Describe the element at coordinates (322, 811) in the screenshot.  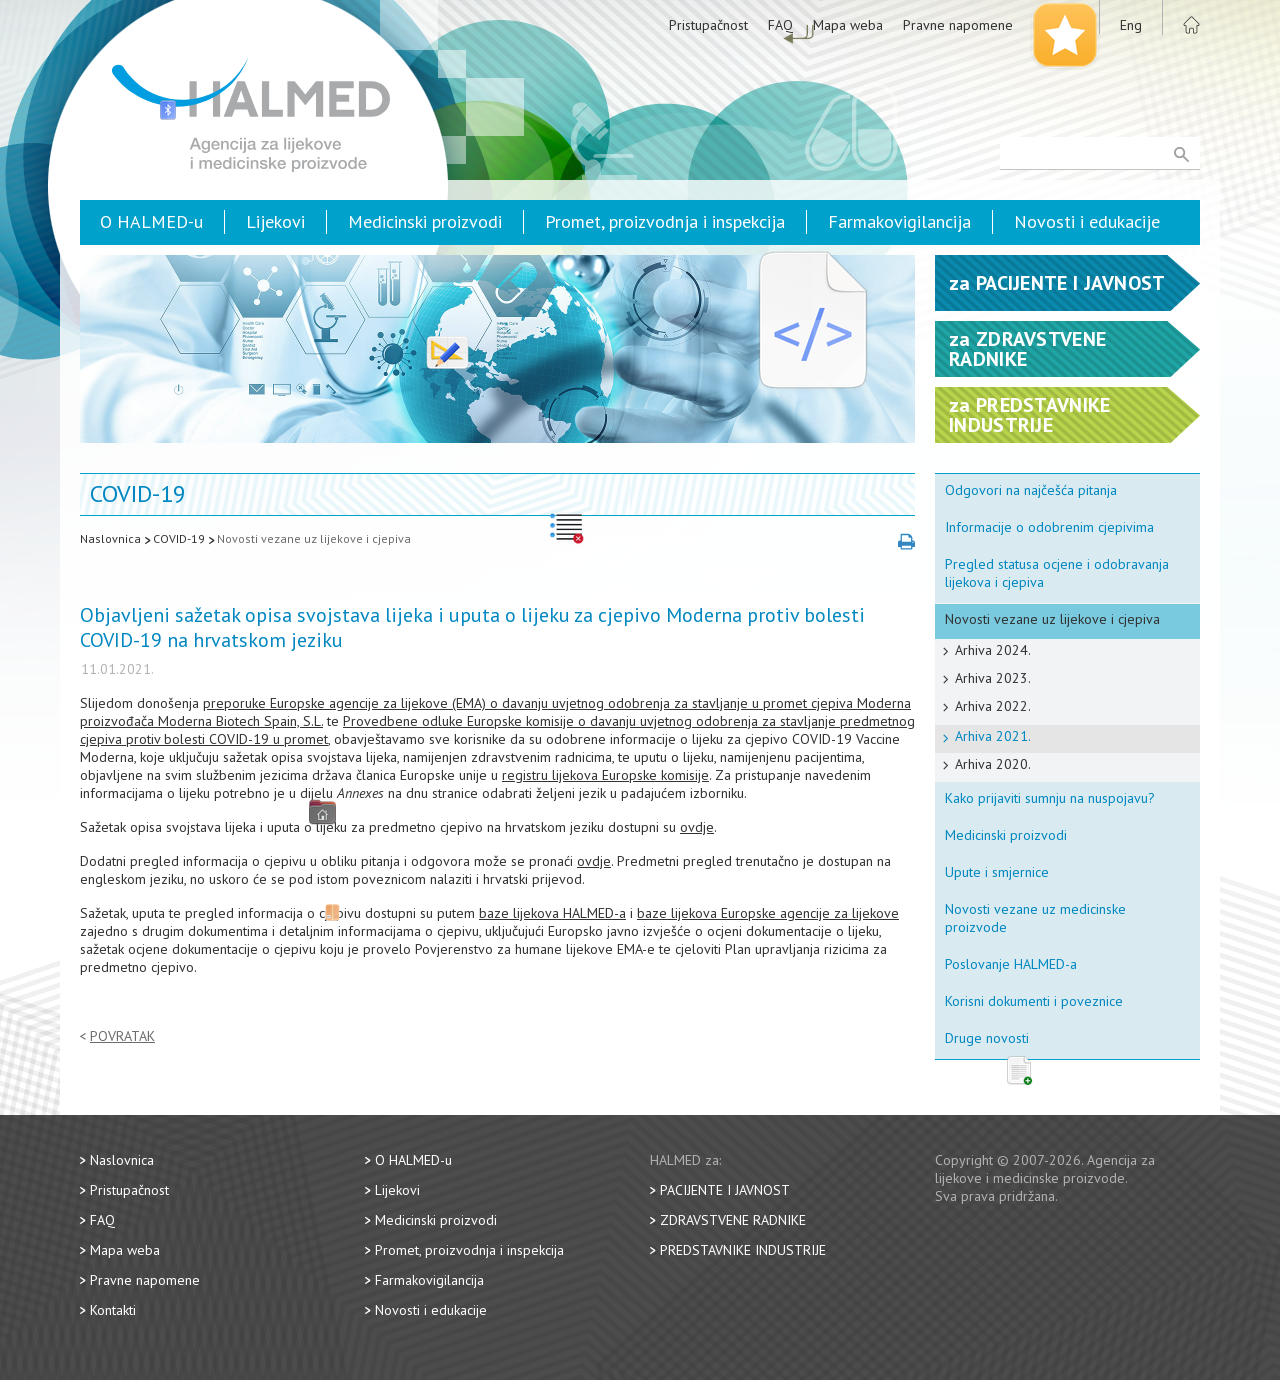
I see `access your home folder` at that location.